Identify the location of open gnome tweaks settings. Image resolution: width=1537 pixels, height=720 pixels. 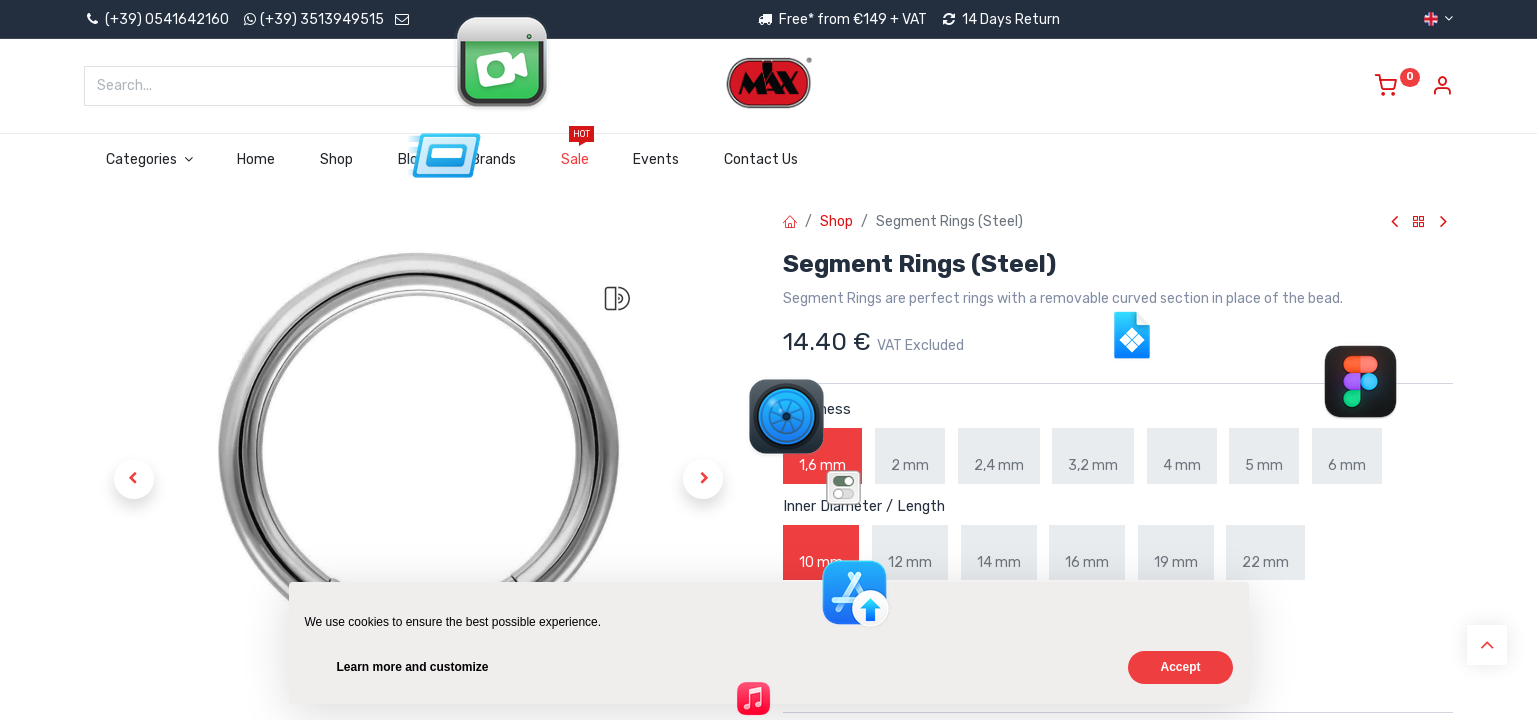
(843, 487).